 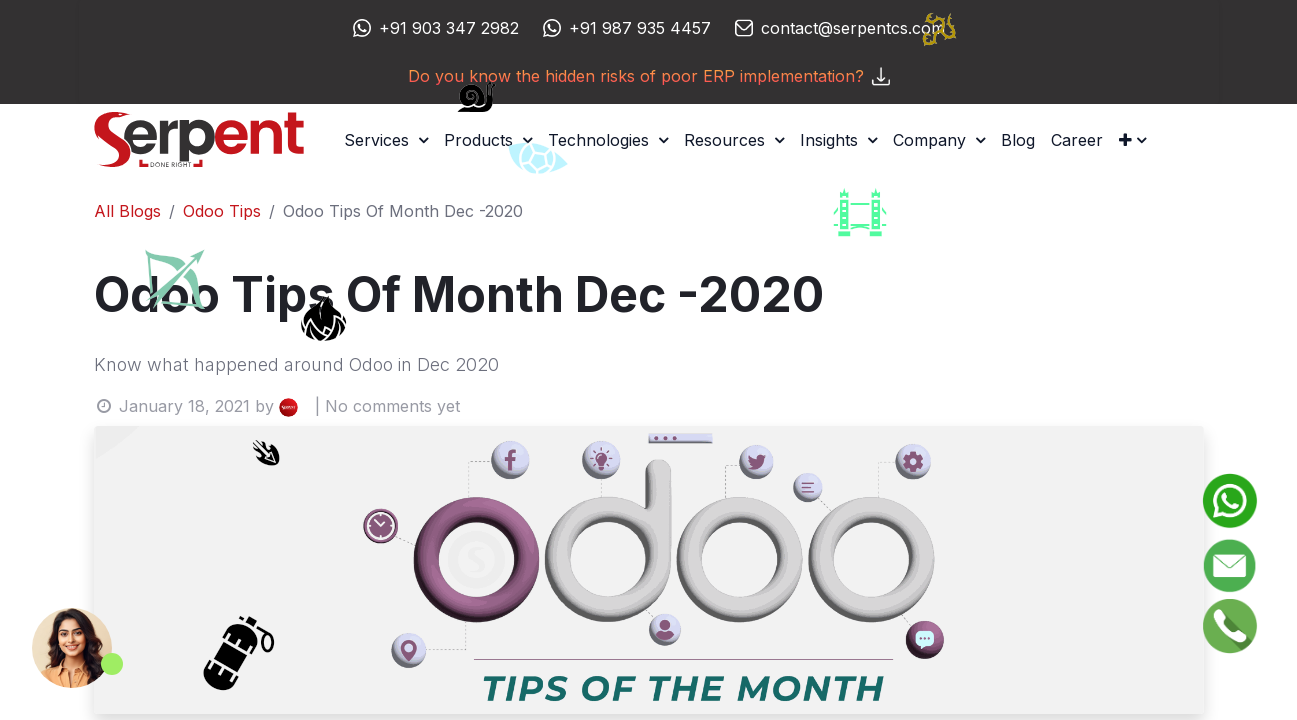 I want to click on indicates a hot or trending item, so click(x=323, y=318).